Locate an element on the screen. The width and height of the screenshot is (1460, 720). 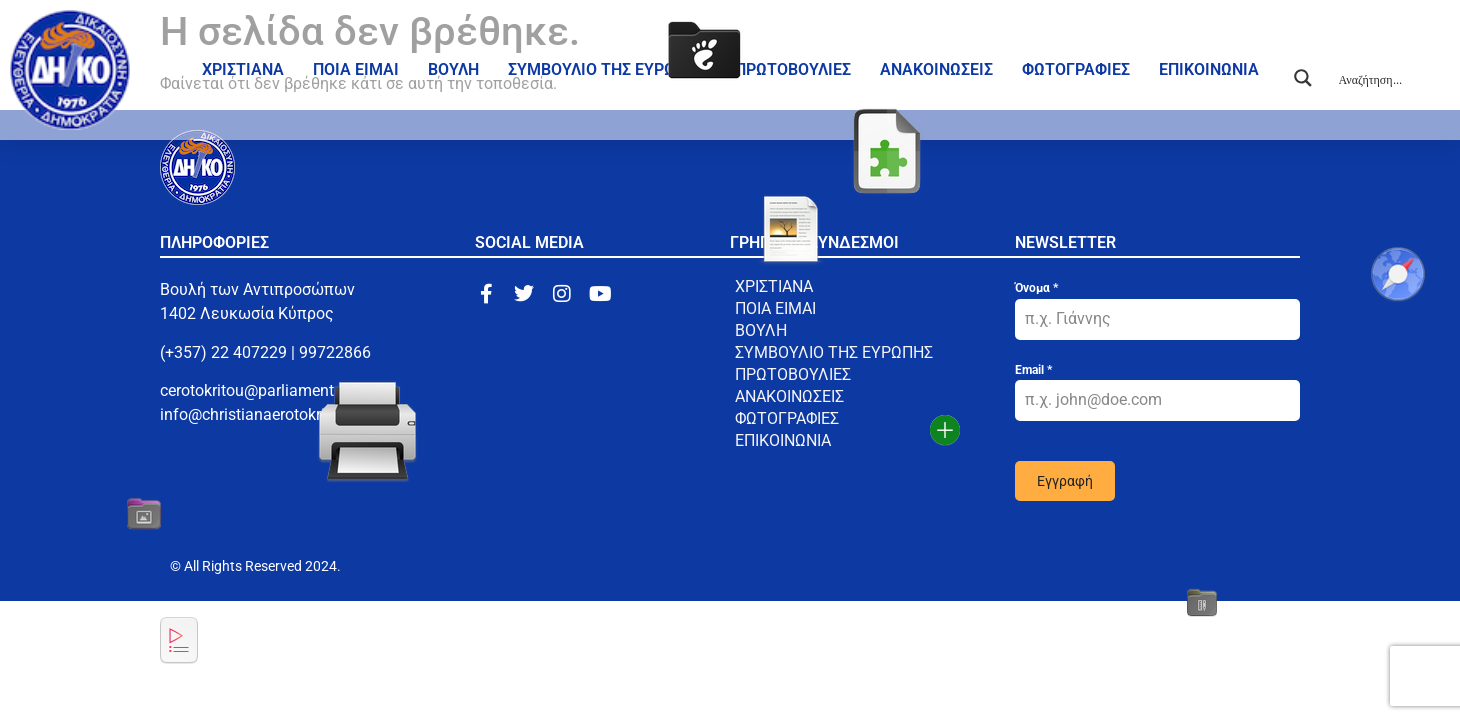
openoffice or libreoffice extension file is located at coordinates (887, 151).